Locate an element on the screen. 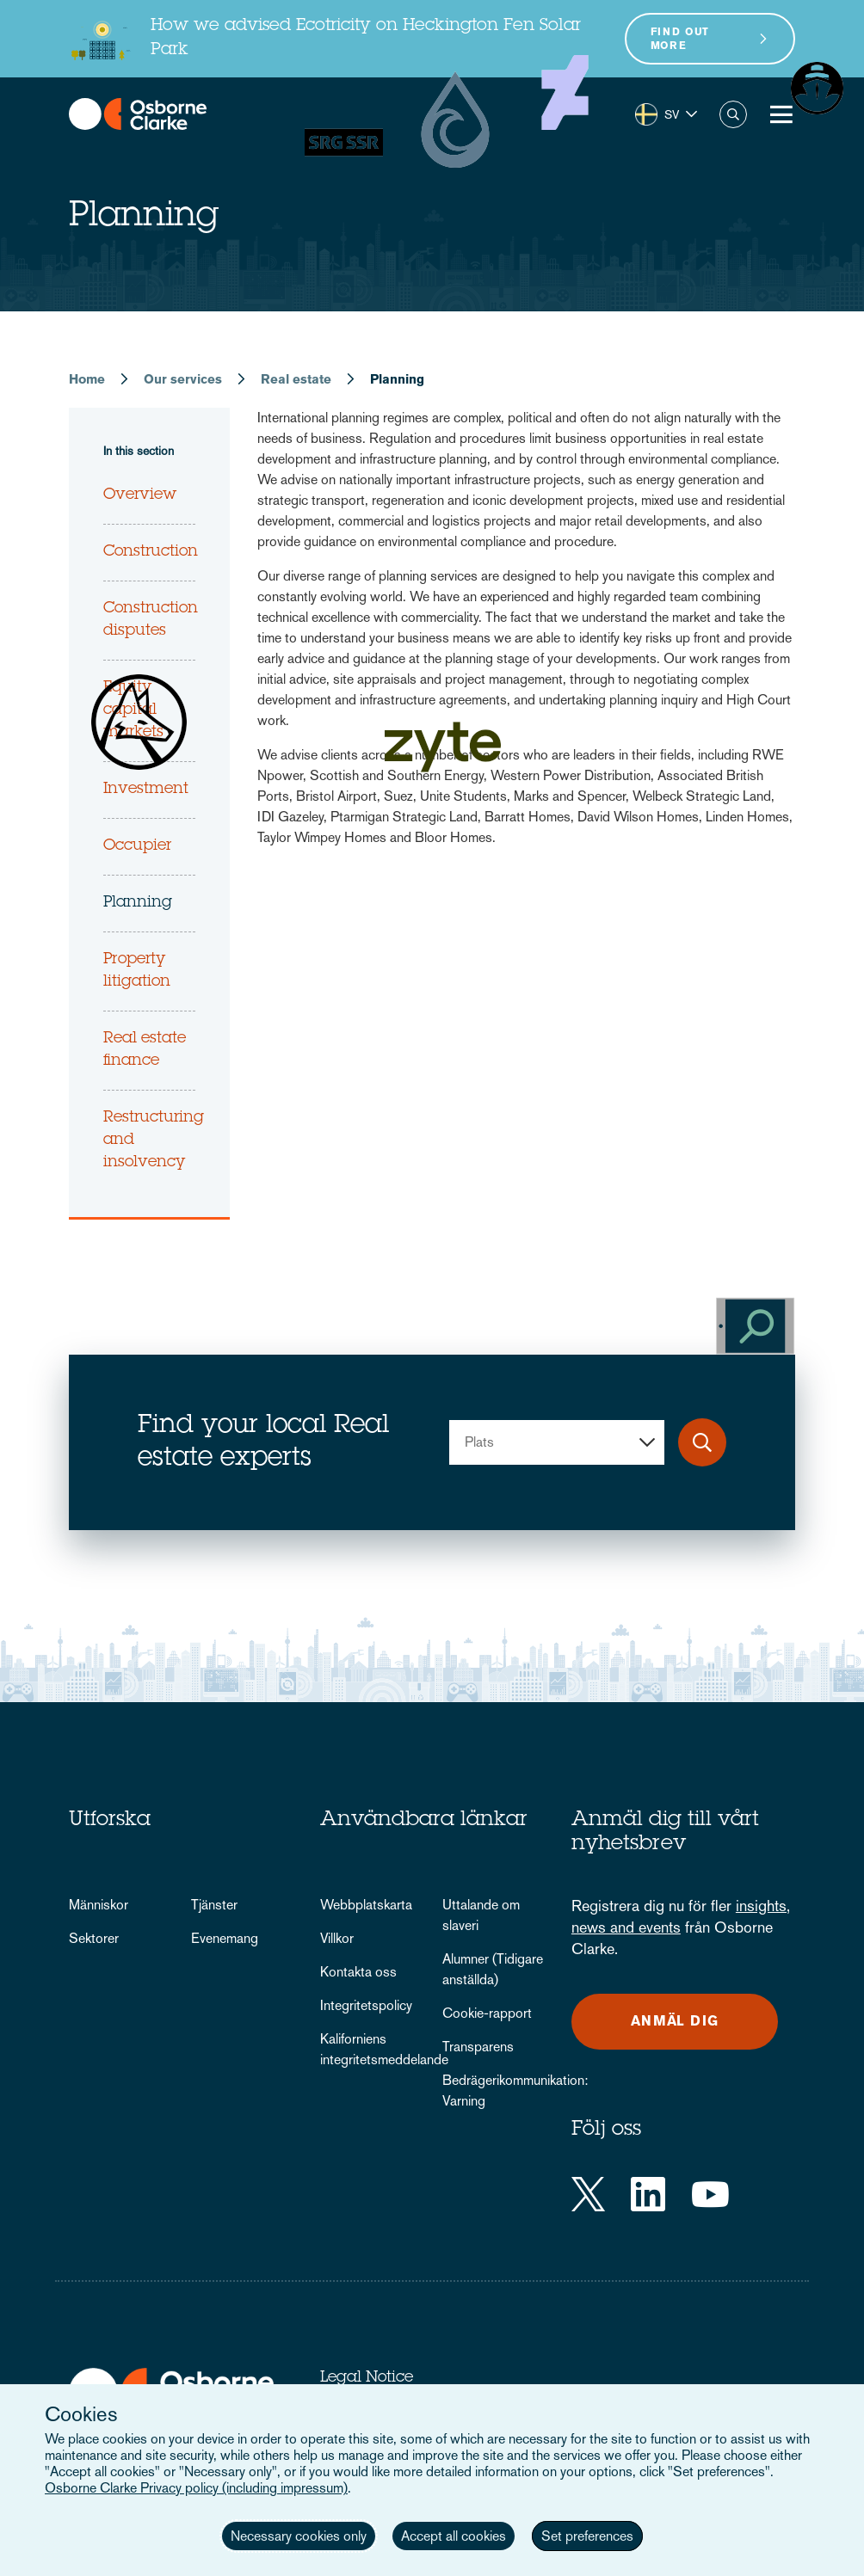 This screenshot has height=2576, width=864. open deluge torrent client is located at coordinates (455, 120).